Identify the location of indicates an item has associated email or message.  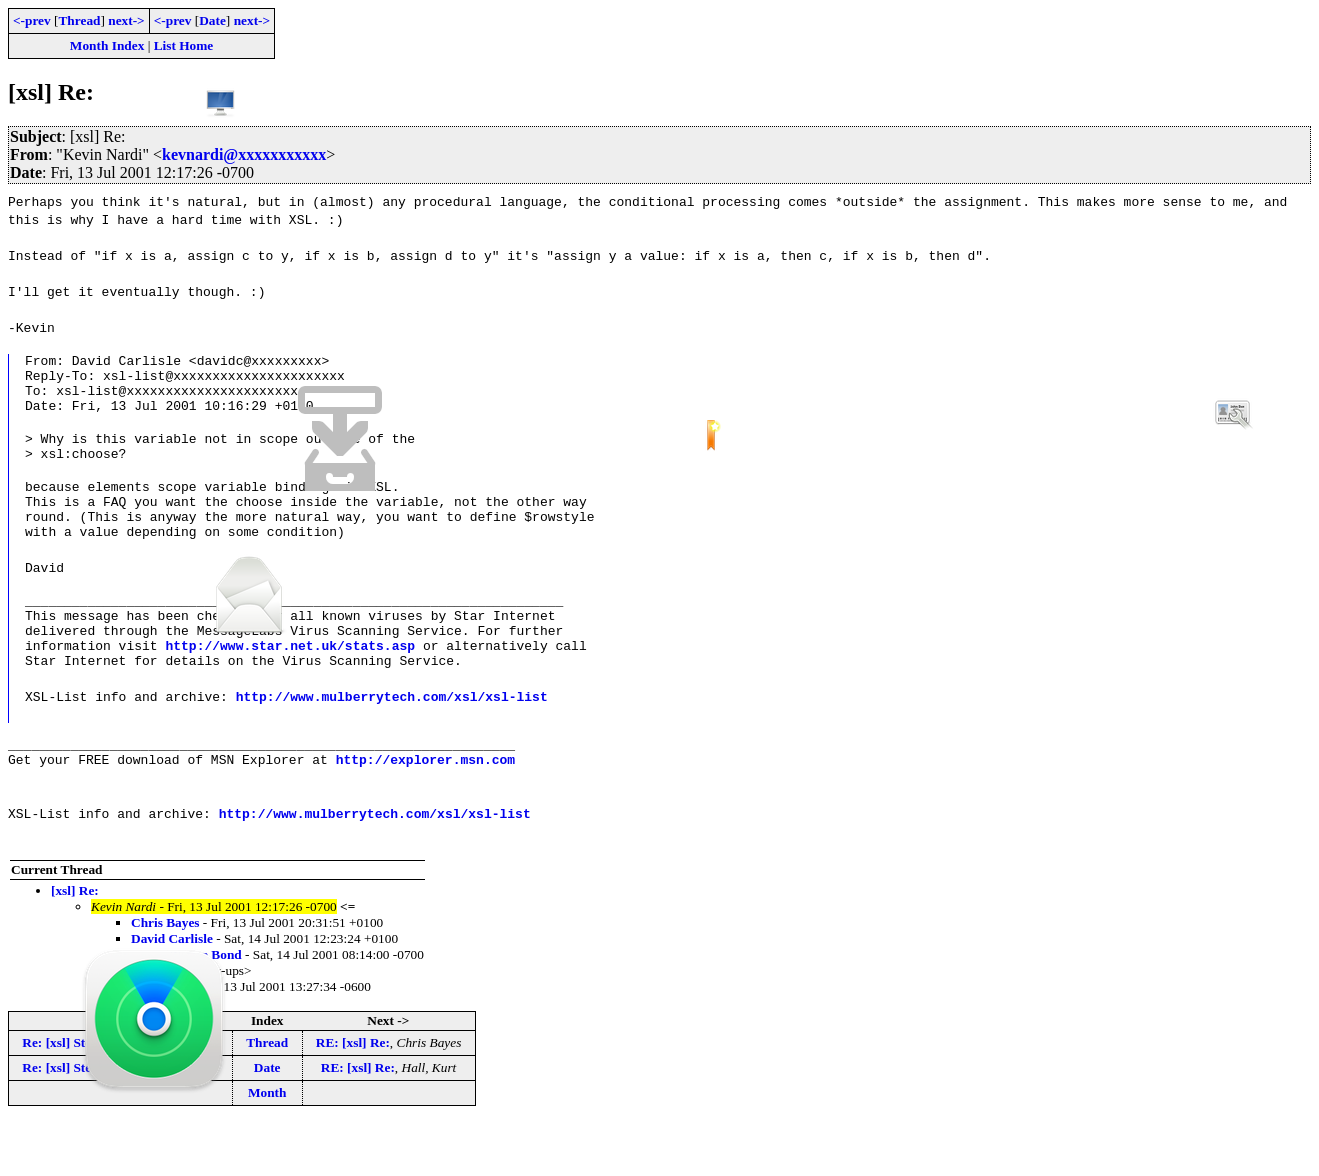
(249, 596).